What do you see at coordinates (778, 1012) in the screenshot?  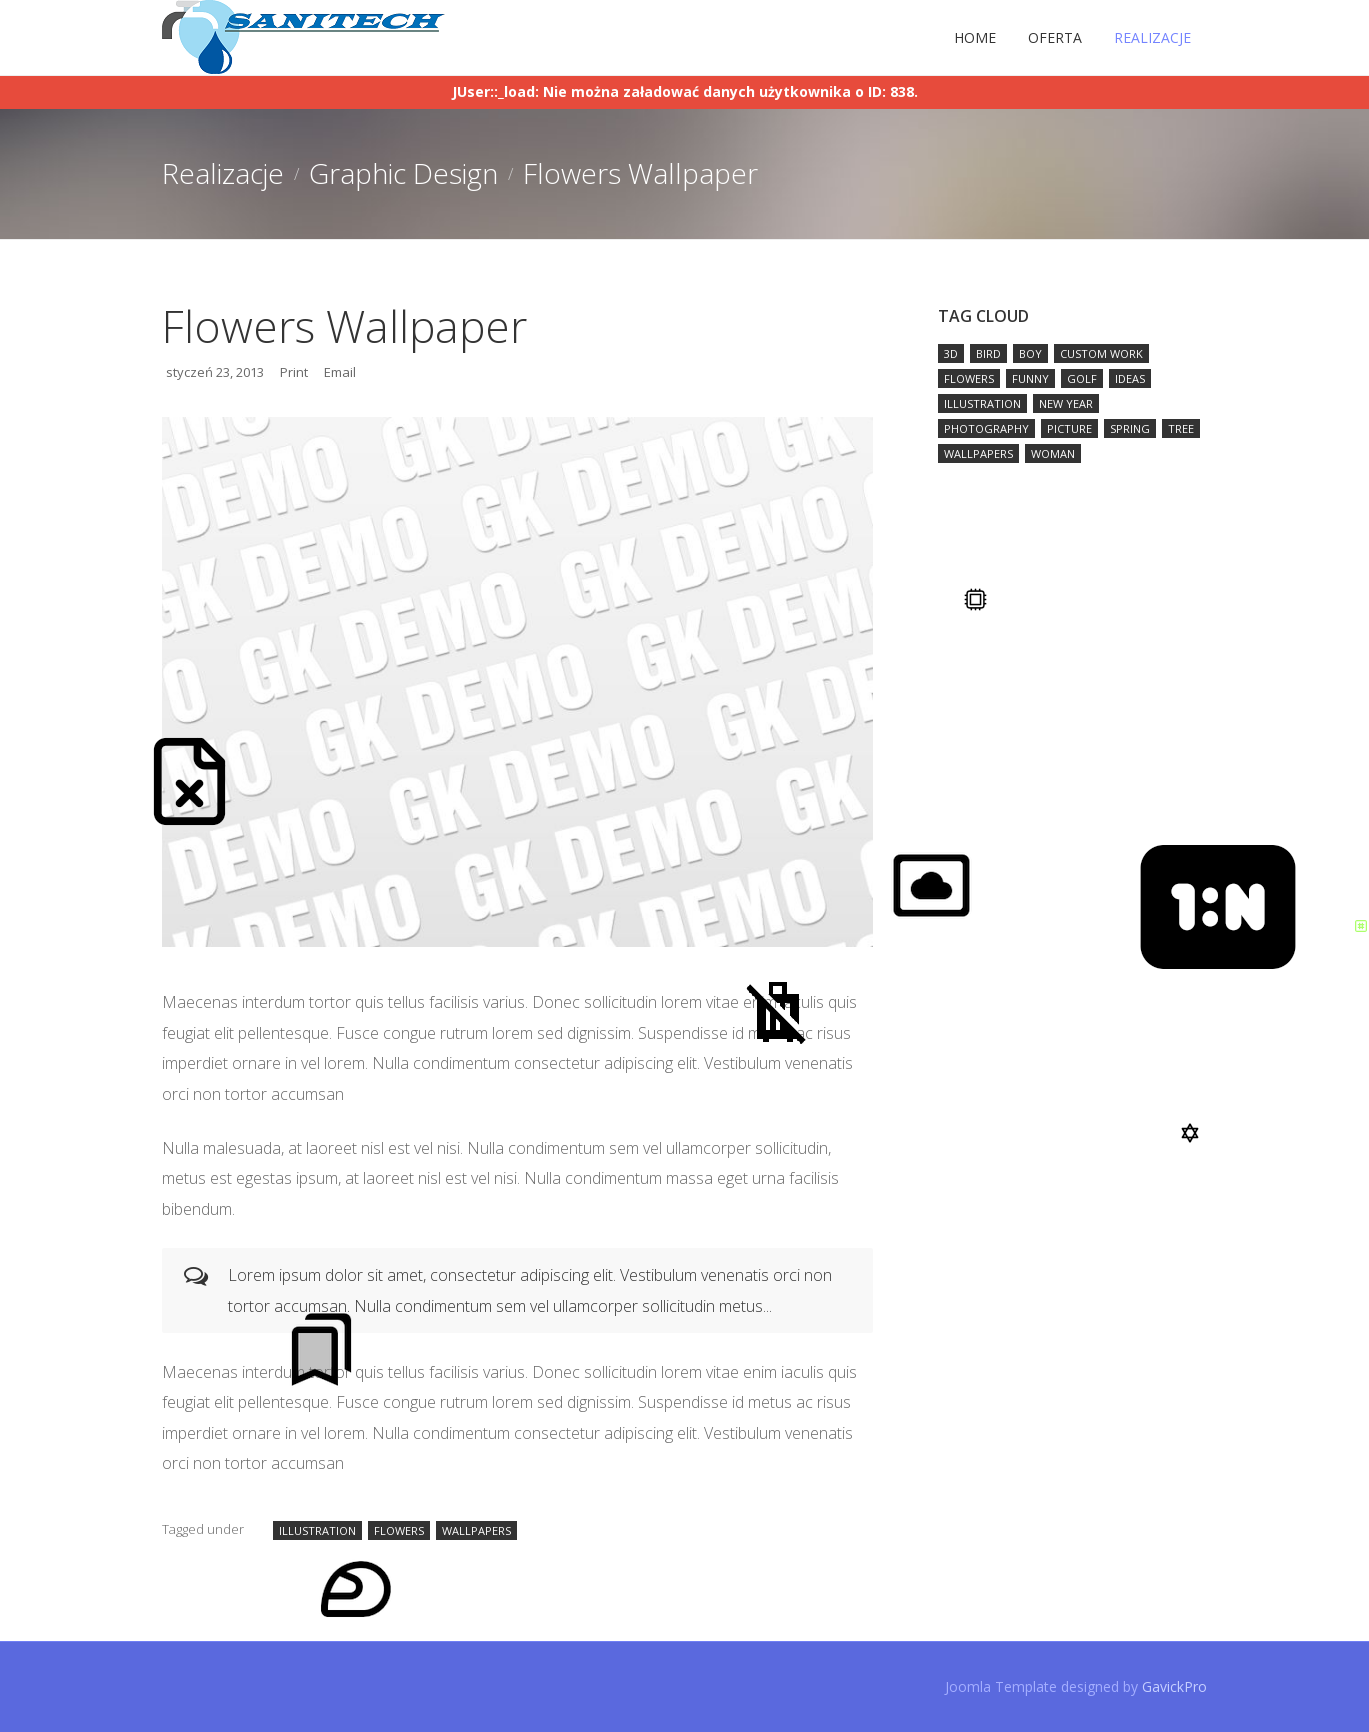 I see `no luggage allowed in this area` at bounding box center [778, 1012].